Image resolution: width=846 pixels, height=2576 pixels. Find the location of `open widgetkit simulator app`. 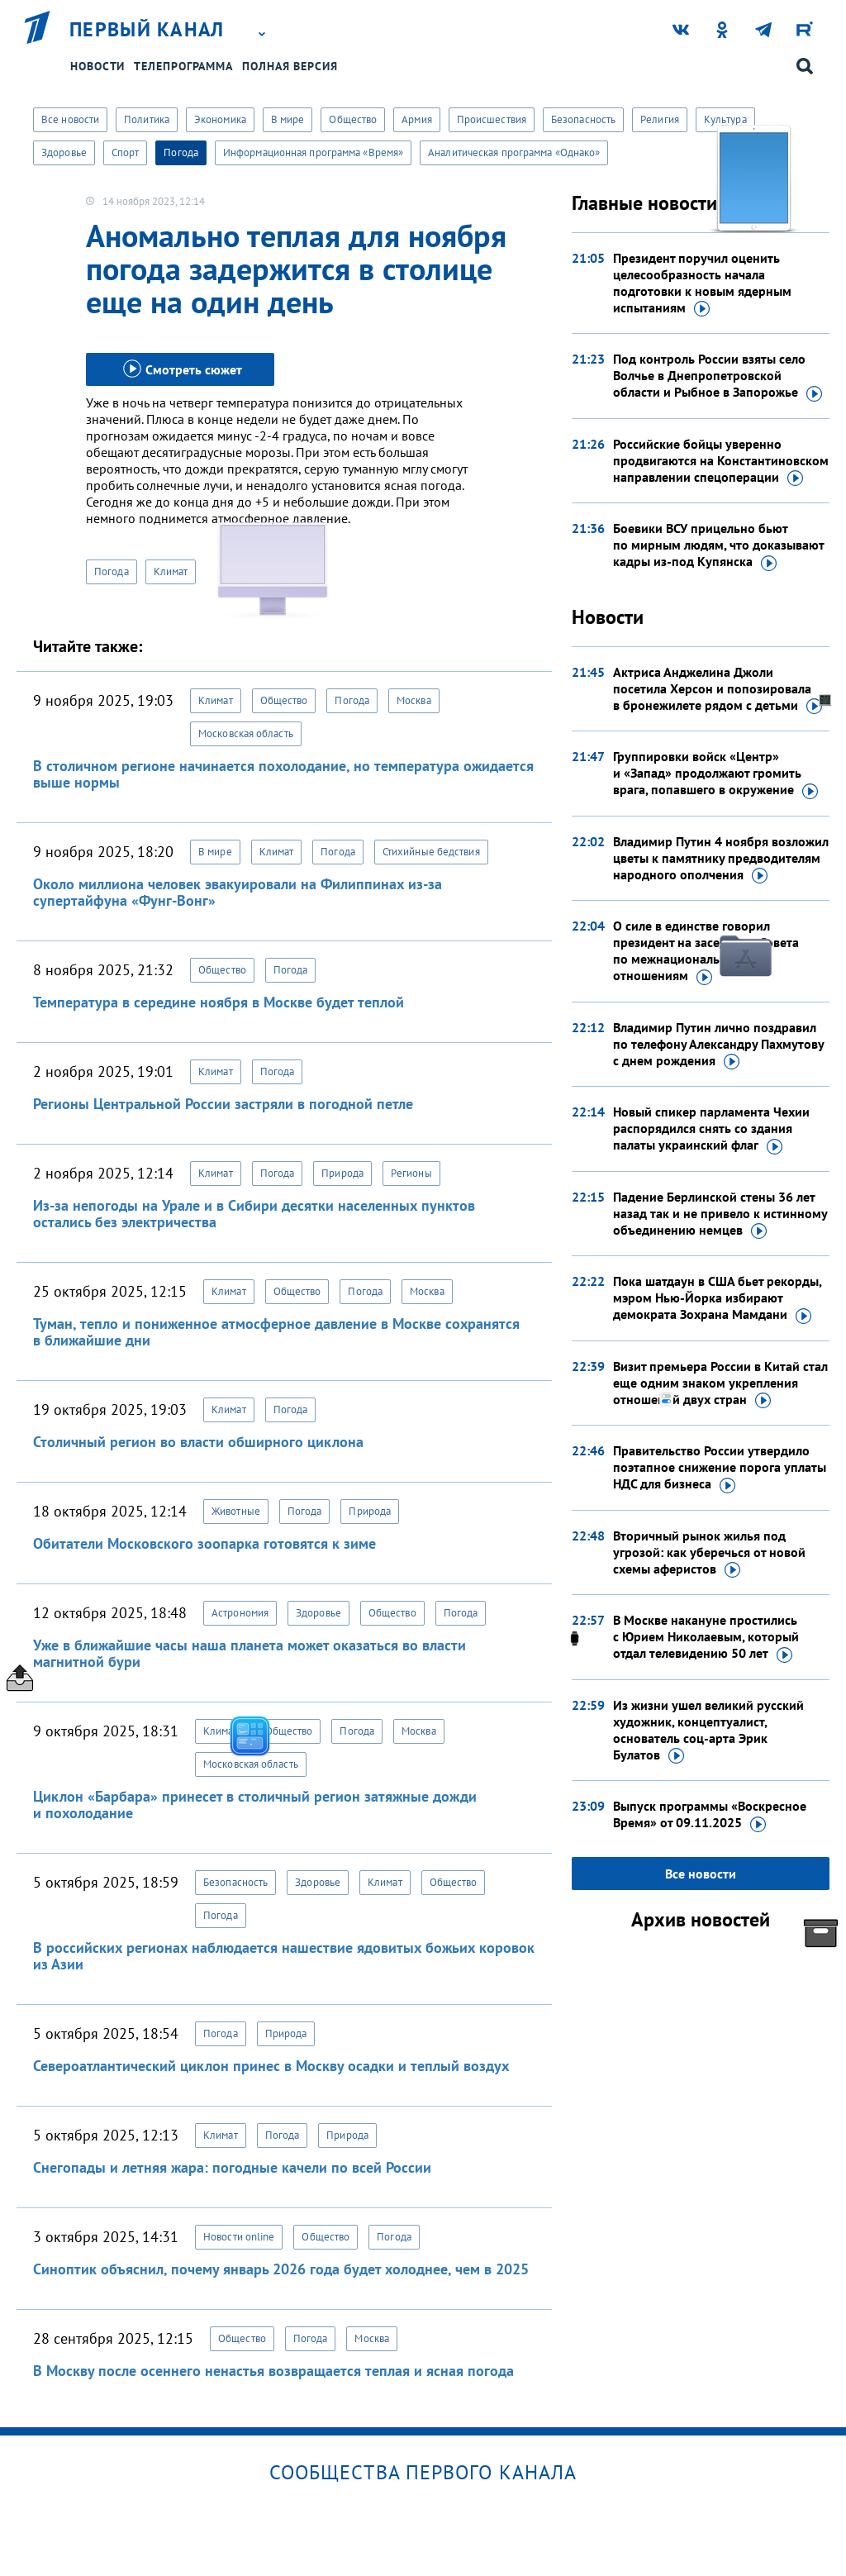

open widgetkit simulator app is located at coordinates (250, 1736).